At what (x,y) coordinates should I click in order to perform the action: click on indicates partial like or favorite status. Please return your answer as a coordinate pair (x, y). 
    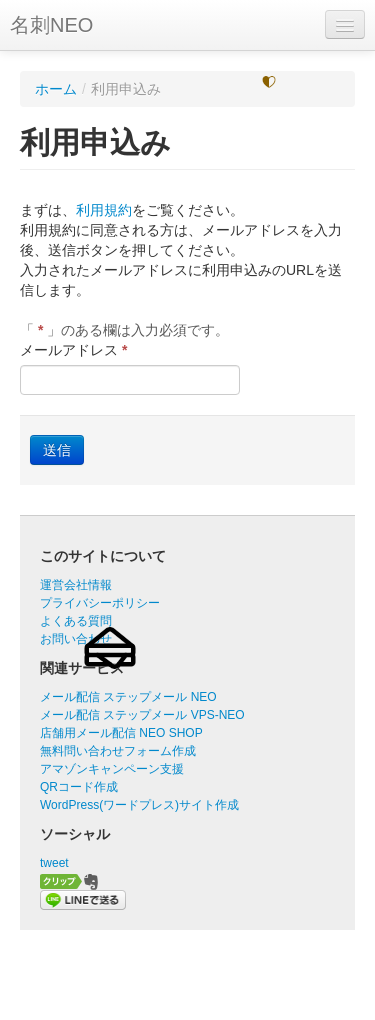
    Looking at the image, I should click on (269, 82).